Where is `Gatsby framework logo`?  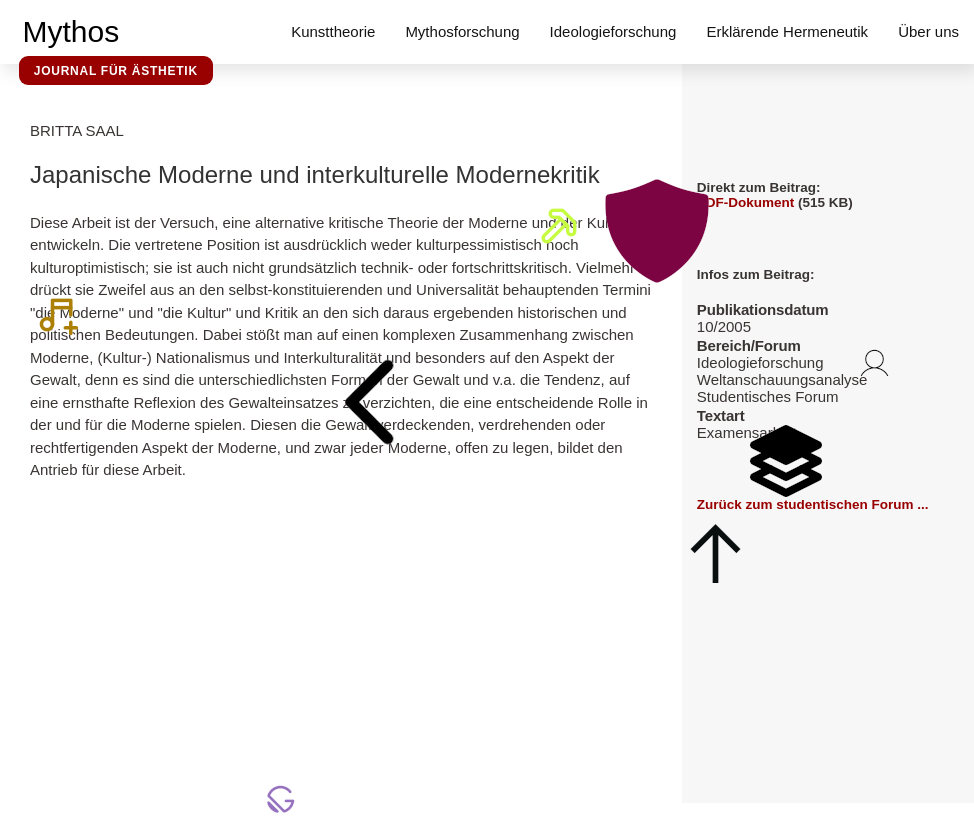
Gatsby framework logo is located at coordinates (280, 799).